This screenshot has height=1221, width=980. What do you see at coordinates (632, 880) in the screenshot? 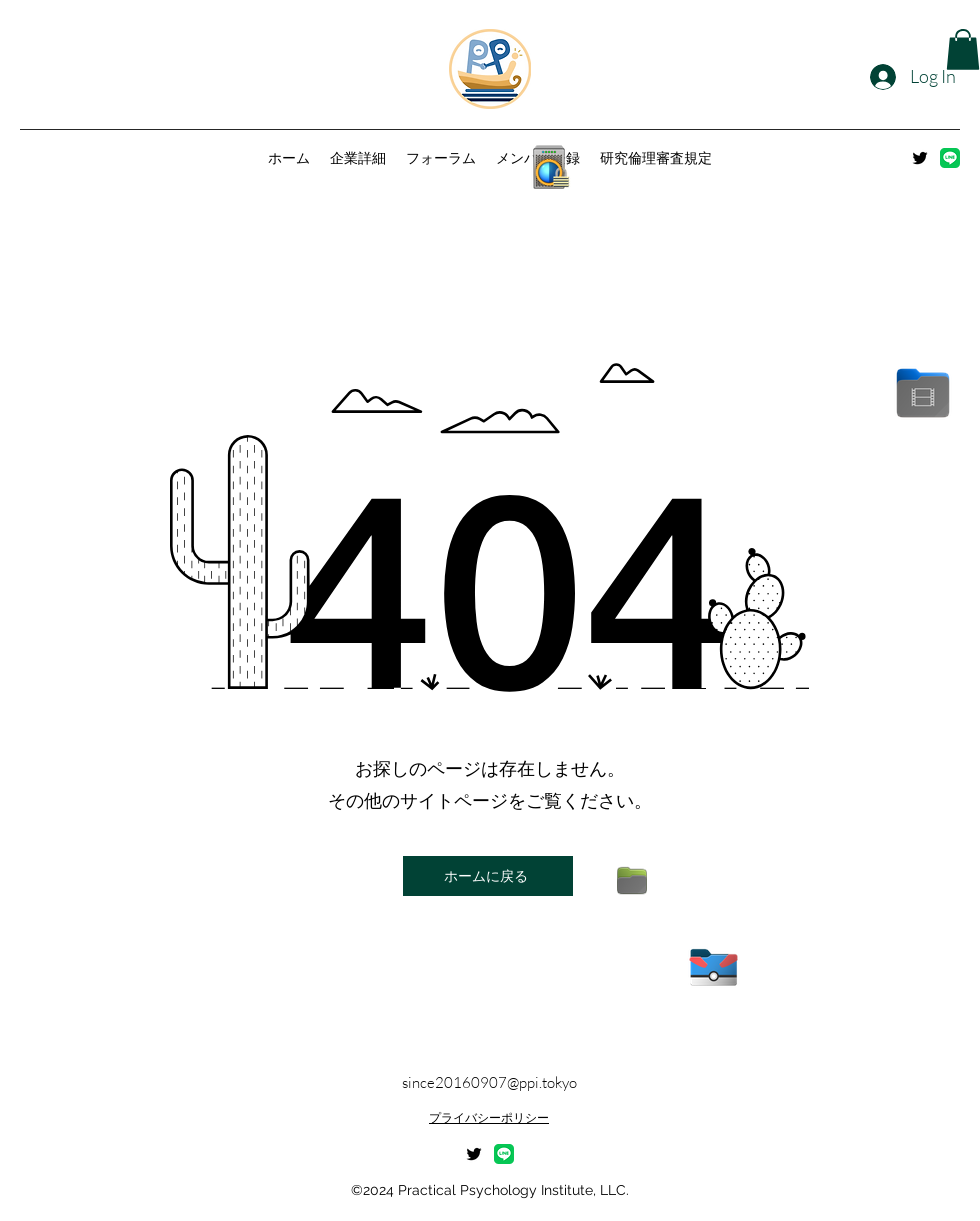
I see `indicates an open or expanded folder` at bounding box center [632, 880].